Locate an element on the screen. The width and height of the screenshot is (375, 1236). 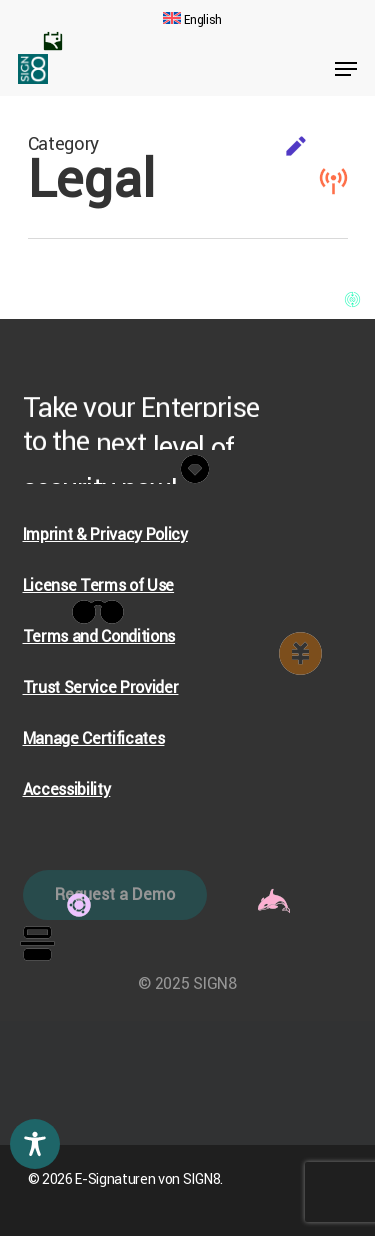
open photo gallery is located at coordinates (53, 42).